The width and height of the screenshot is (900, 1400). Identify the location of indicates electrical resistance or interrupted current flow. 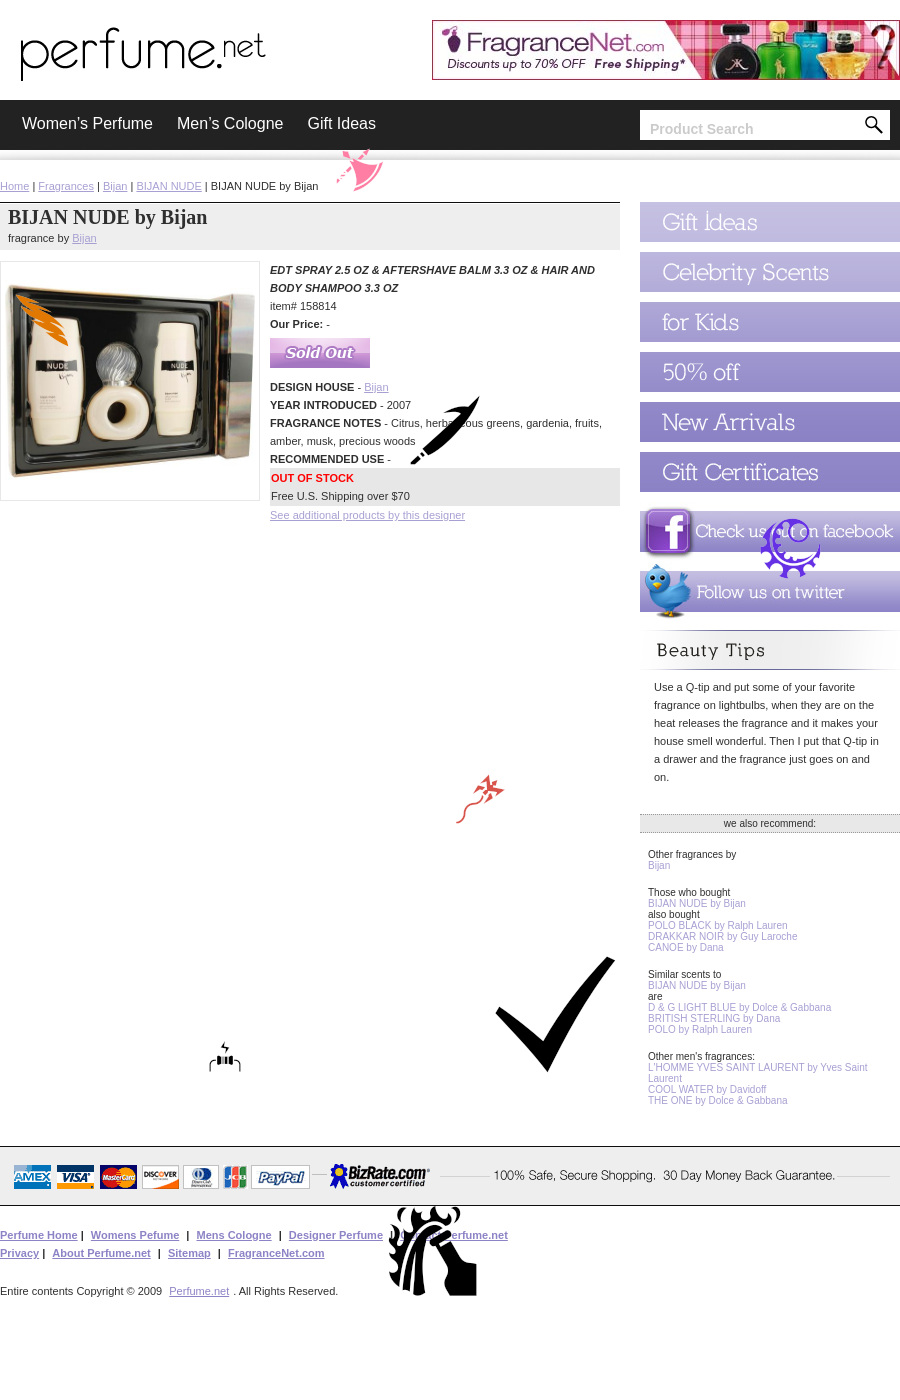
(225, 1056).